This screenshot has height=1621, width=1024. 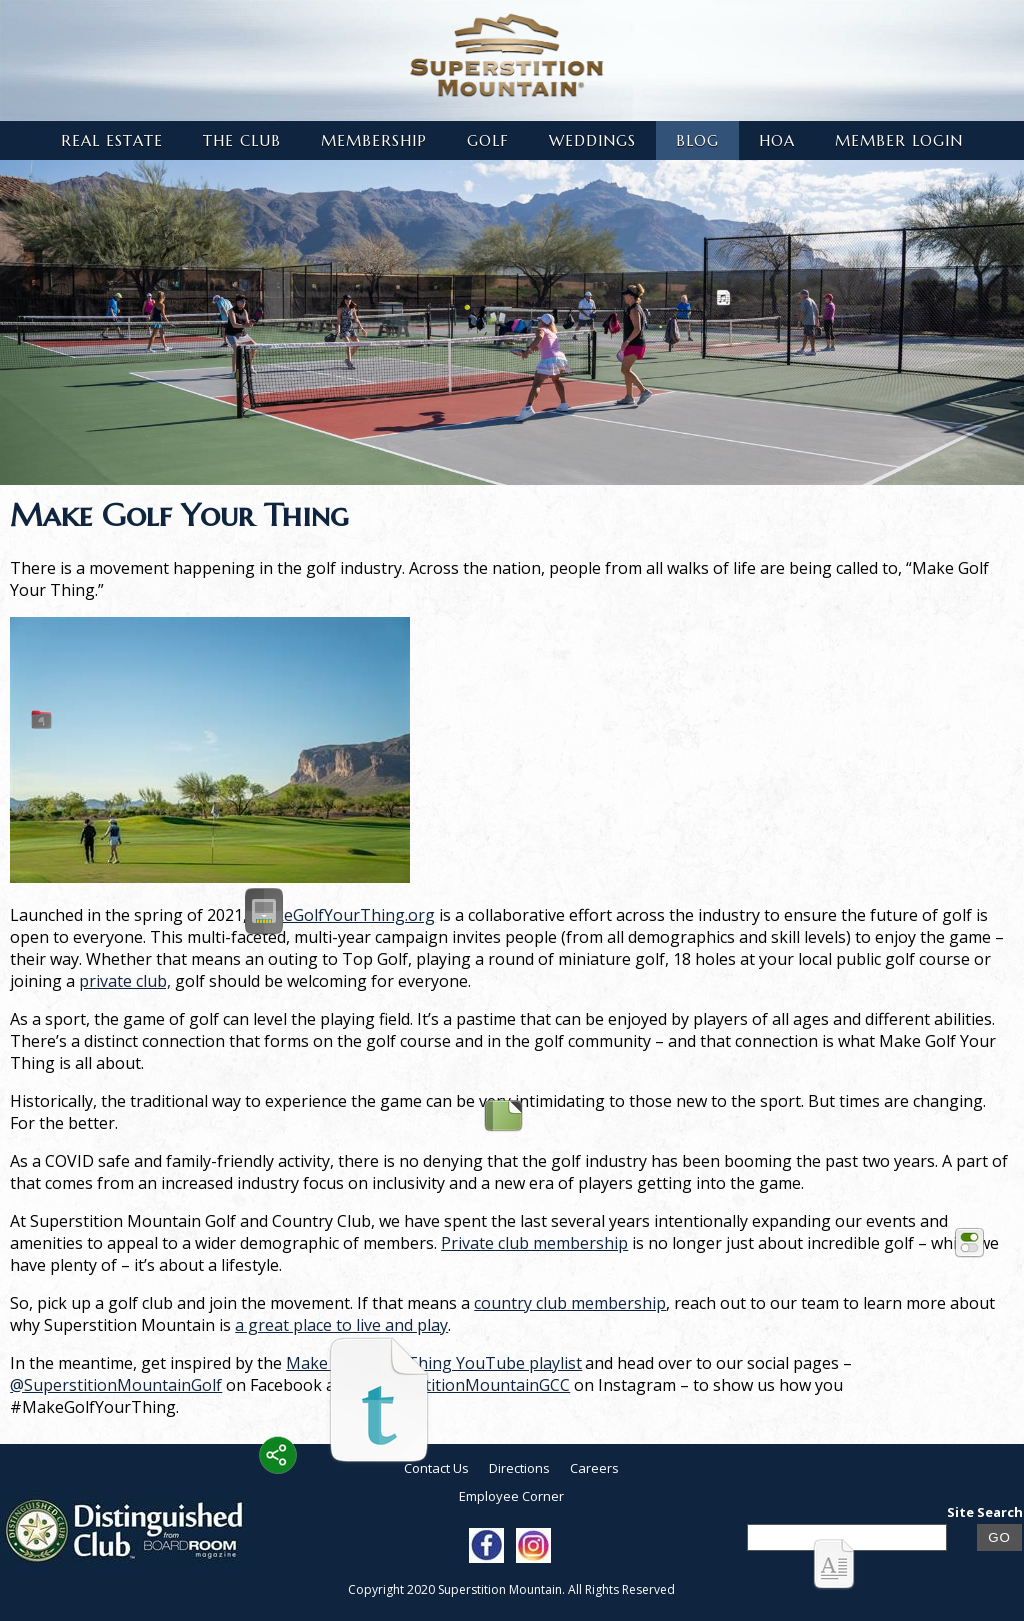 What do you see at coordinates (264, 911) in the screenshot?
I see `sega genesis 32x rom file` at bounding box center [264, 911].